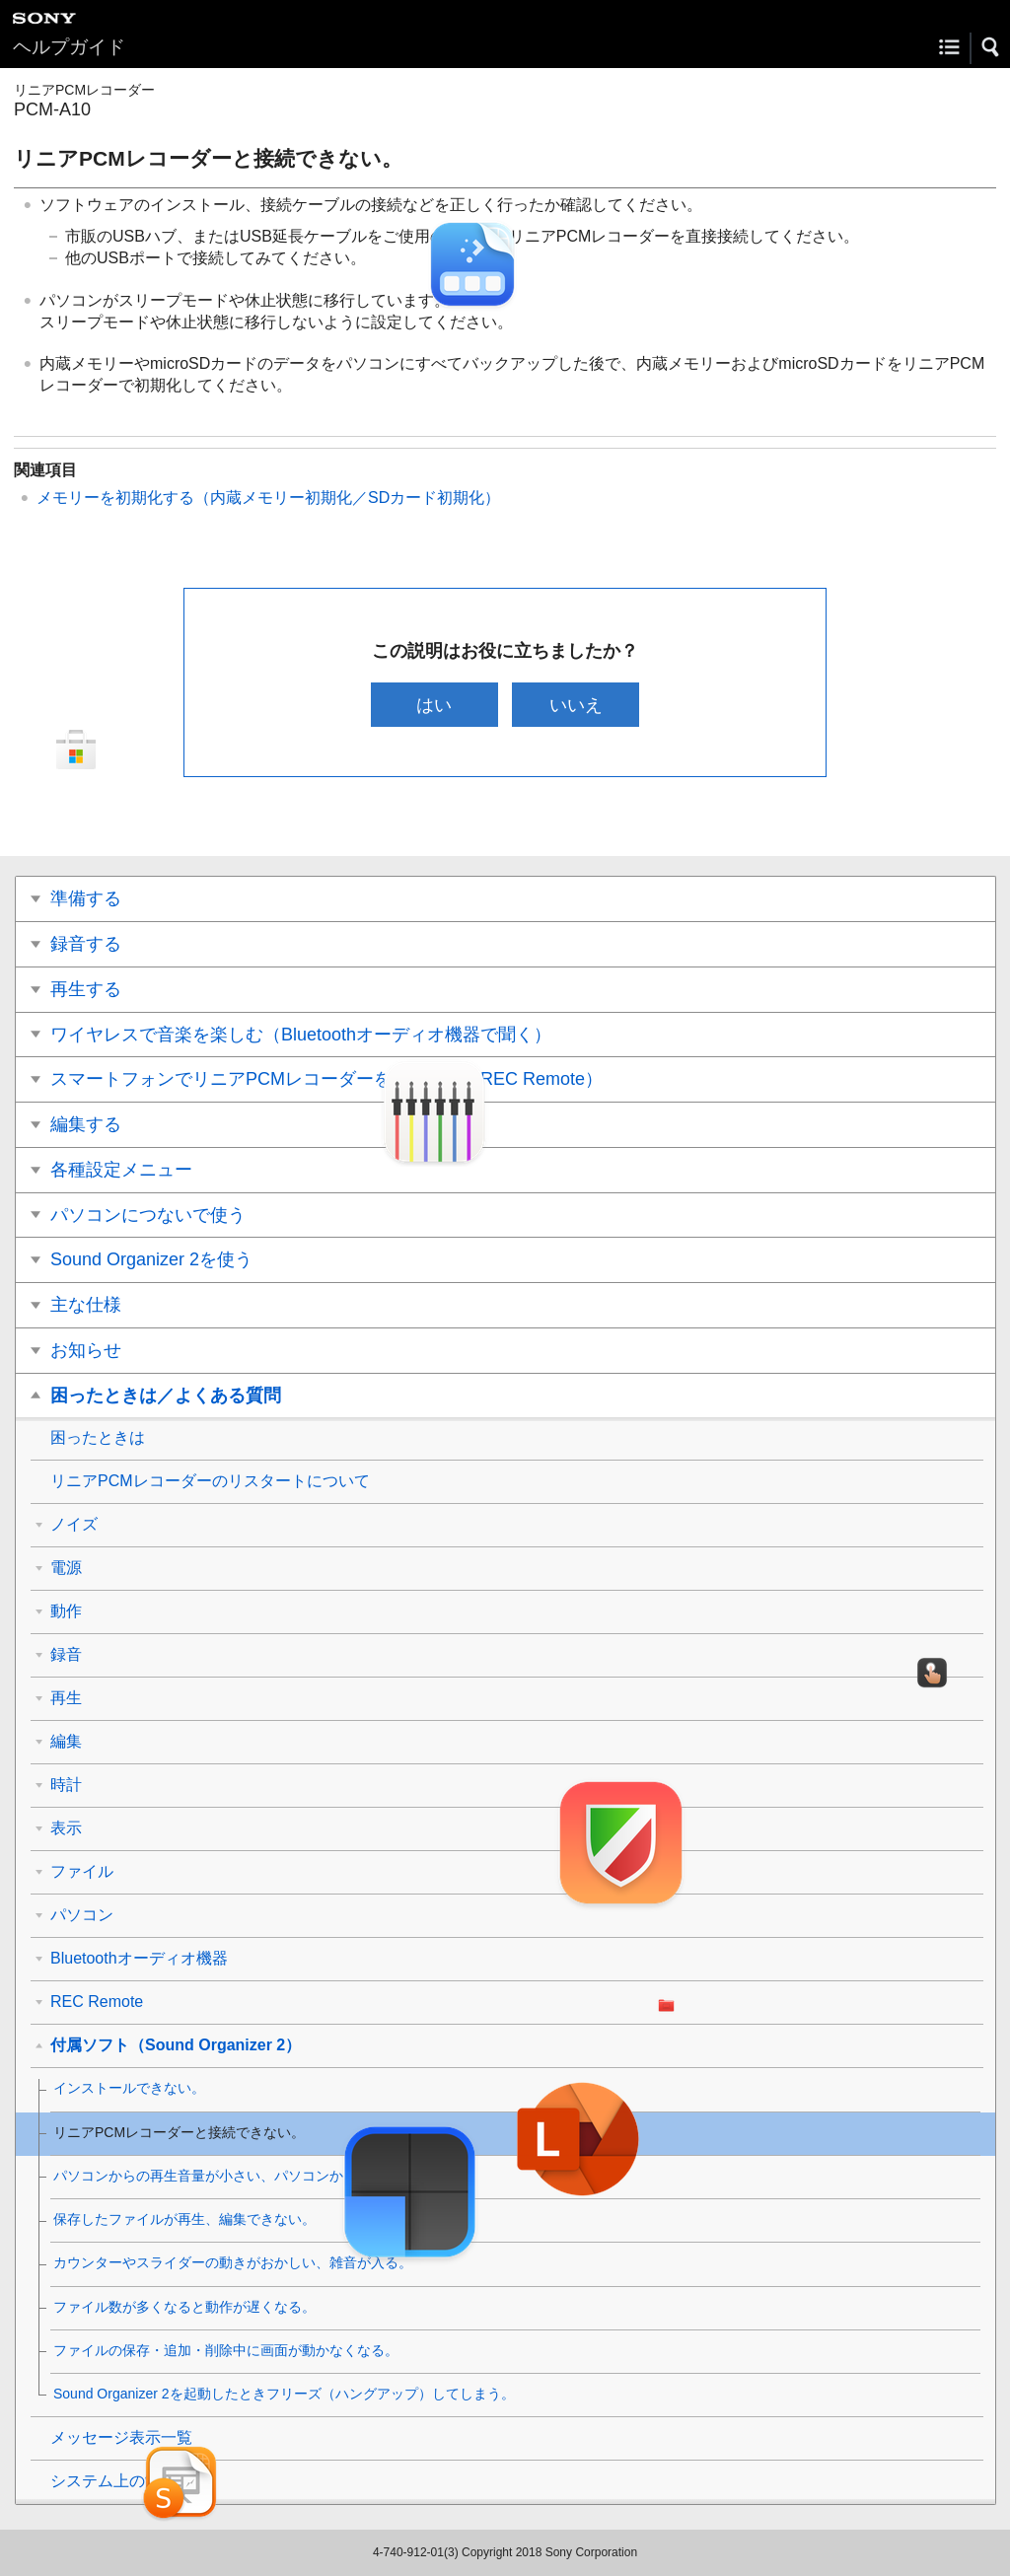 The width and height of the screenshot is (1010, 2576). What do you see at coordinates (932, 1673) in the screenshot?
I see `touchscreen input settings` at bounding box center [932, 1673].